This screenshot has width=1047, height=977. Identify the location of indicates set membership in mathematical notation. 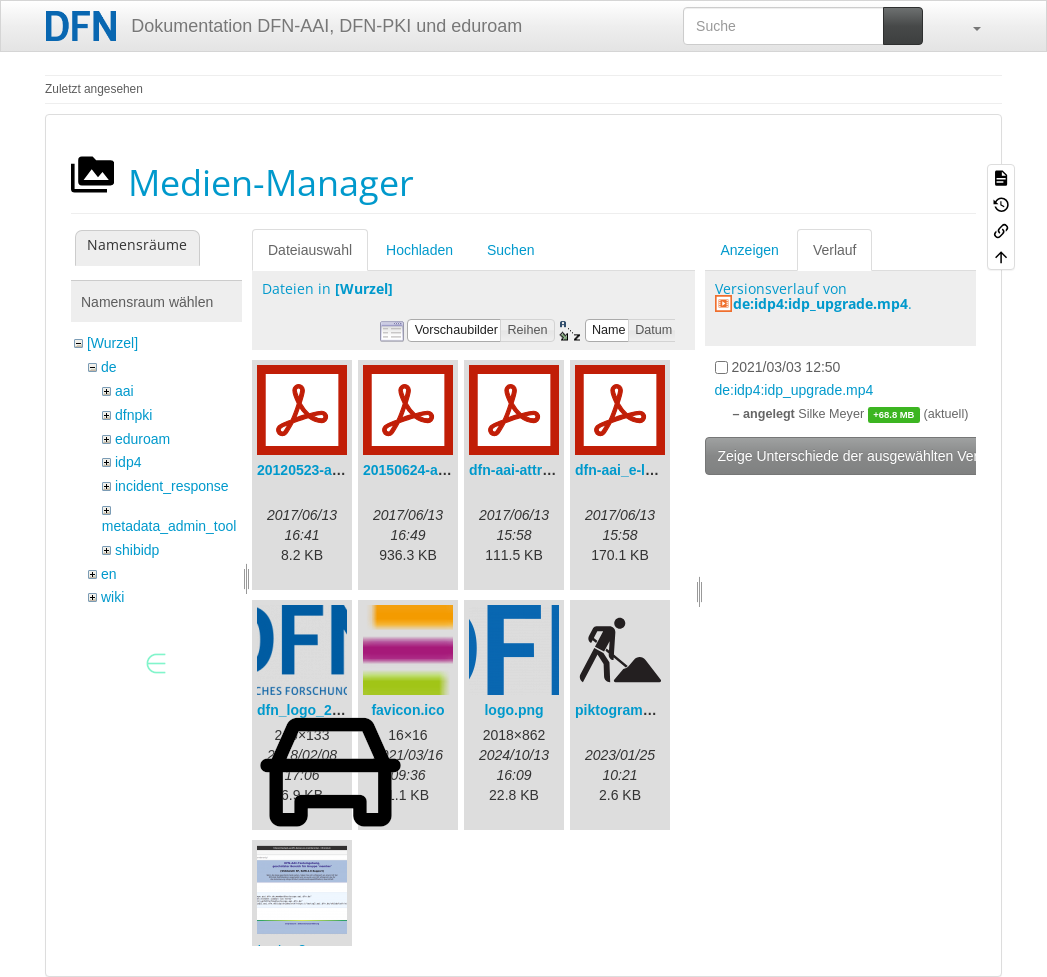
(156, 663).